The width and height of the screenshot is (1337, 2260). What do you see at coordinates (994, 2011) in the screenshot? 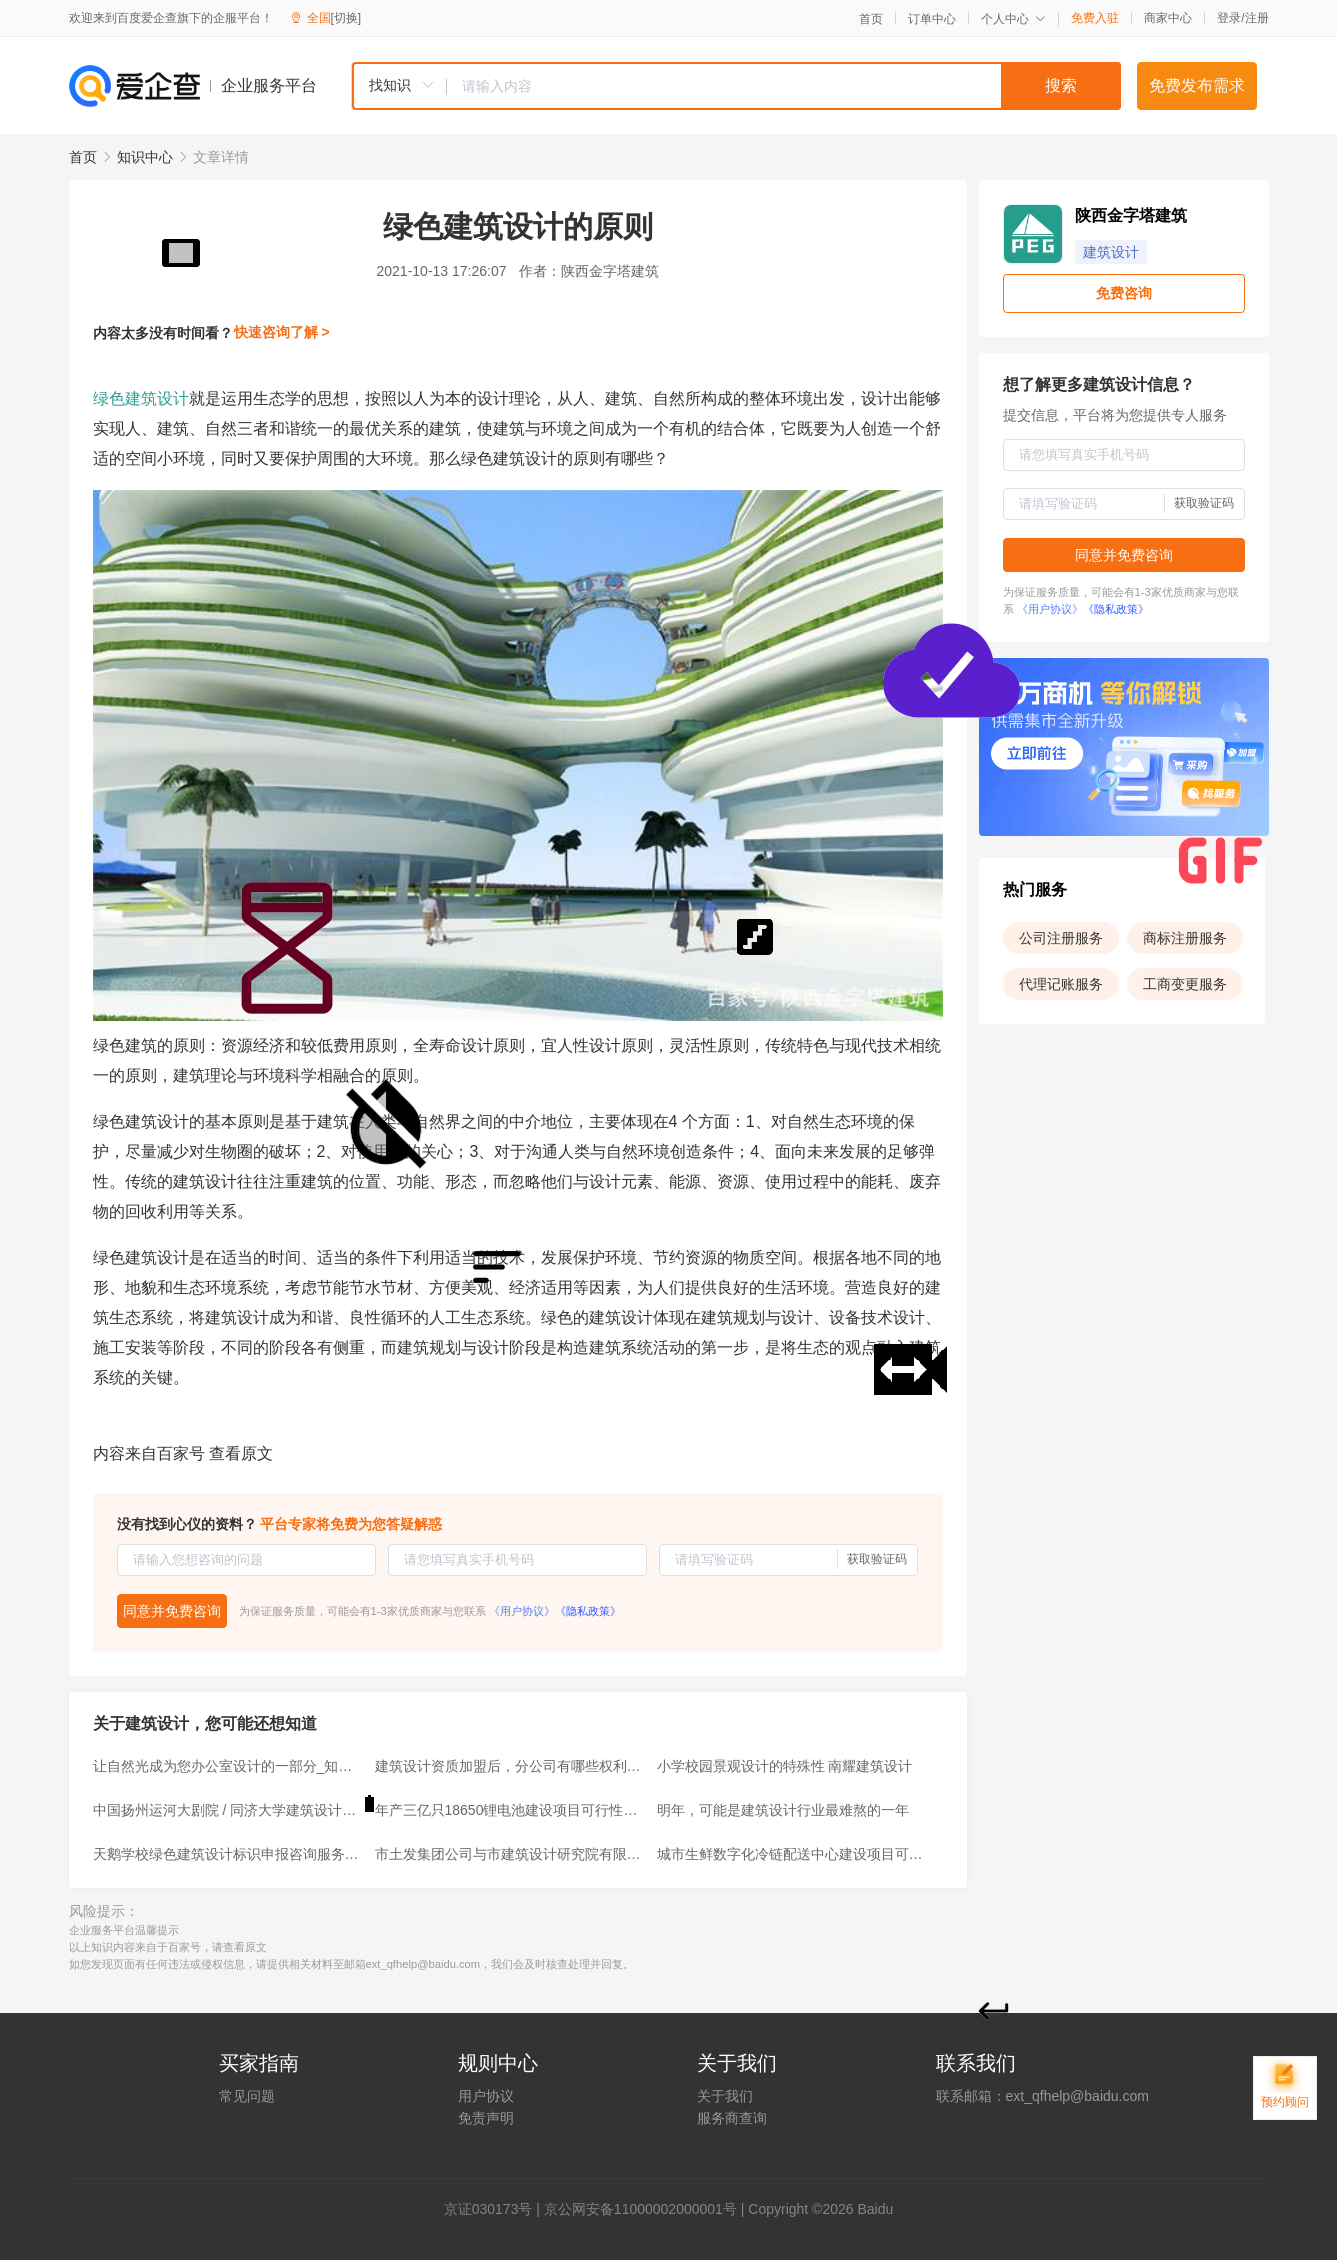
I see `submit or confirm text input` at bounding box center [994, 2011].